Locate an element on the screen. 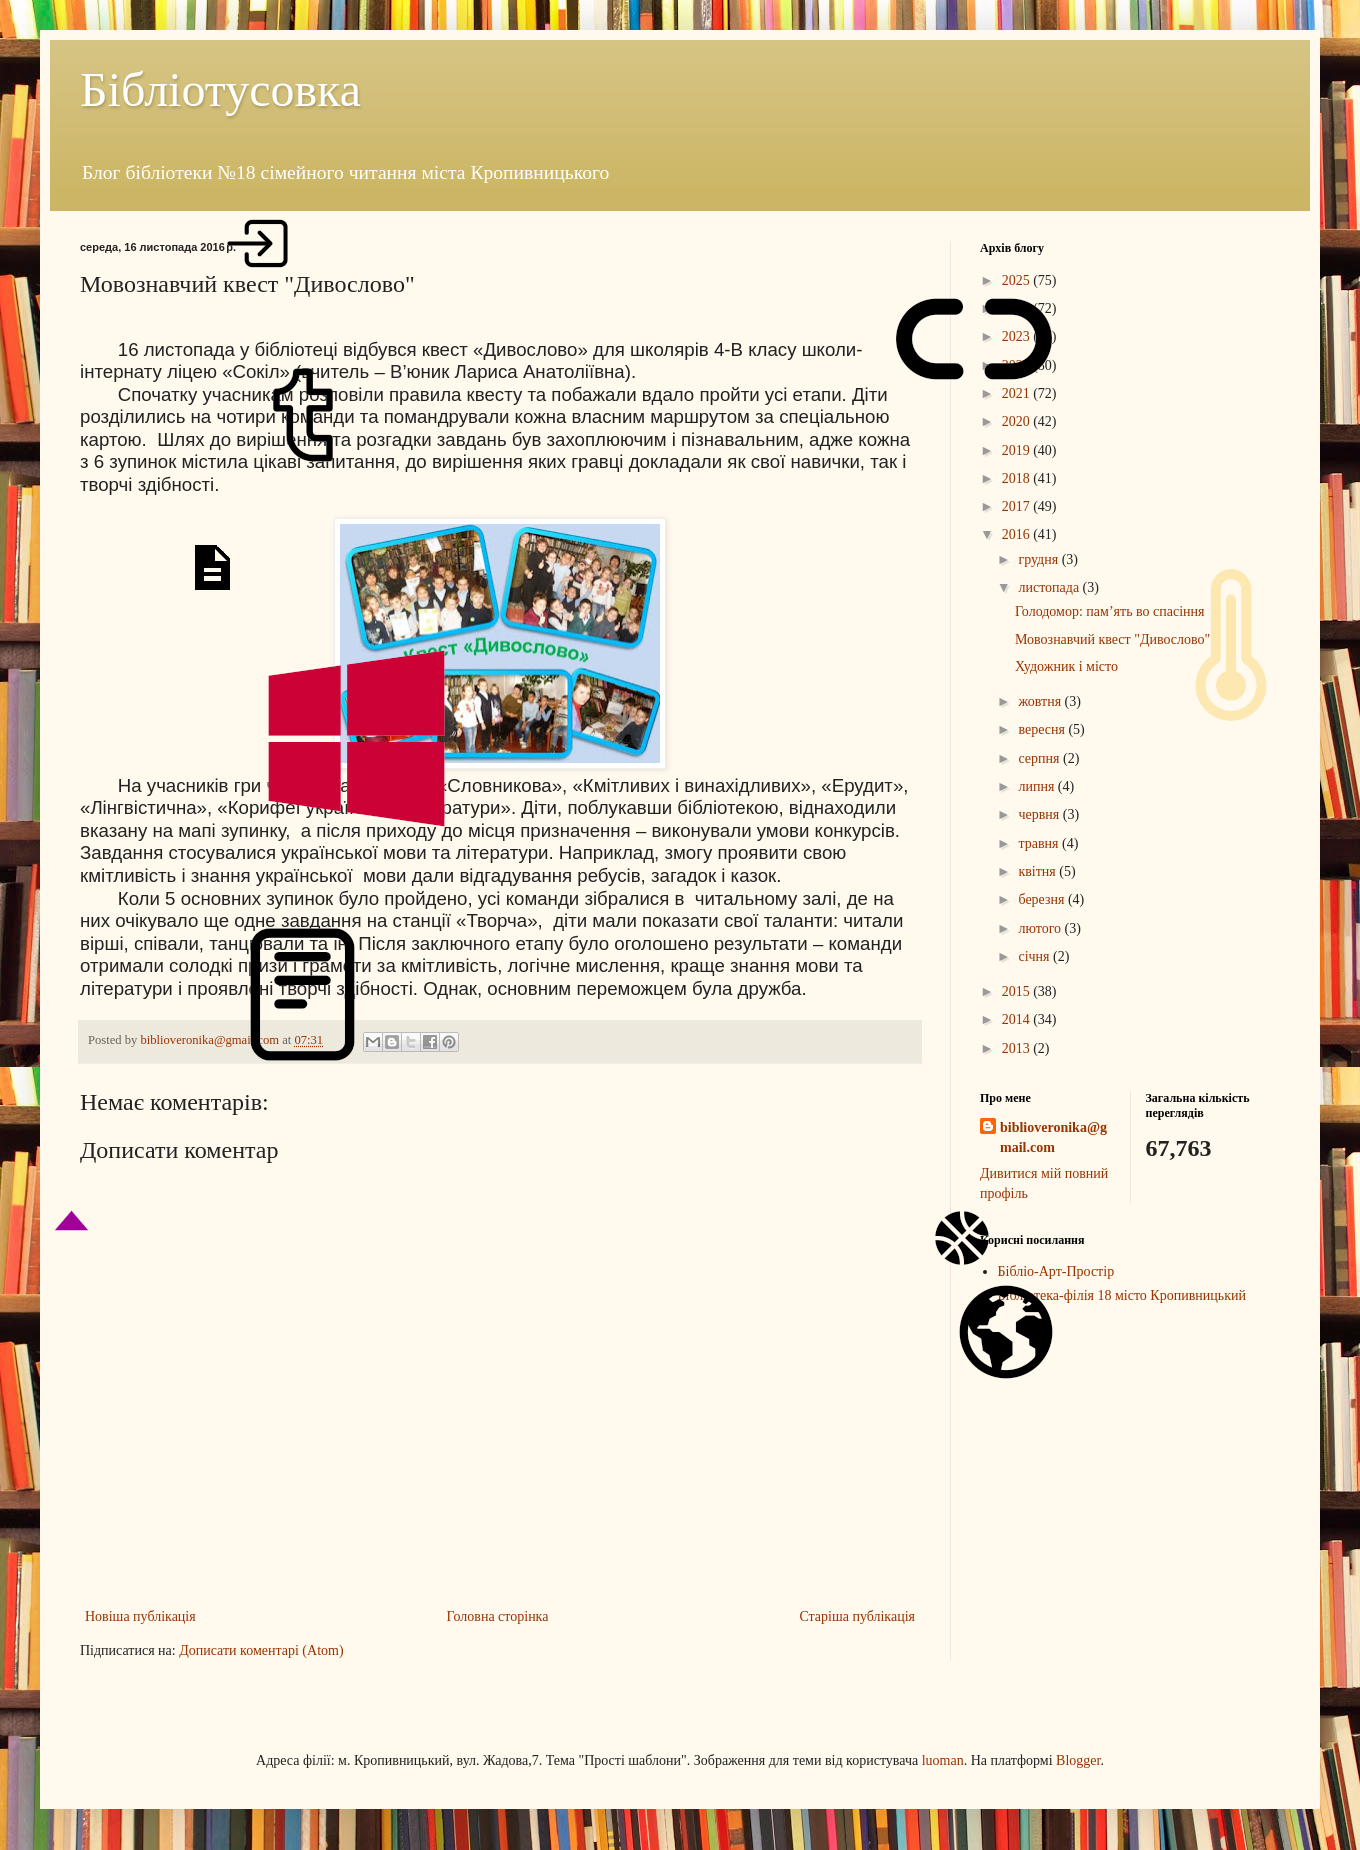 This screenshot has height=1850, width=1360. view current temperature is located at coordinates (1231, 645).